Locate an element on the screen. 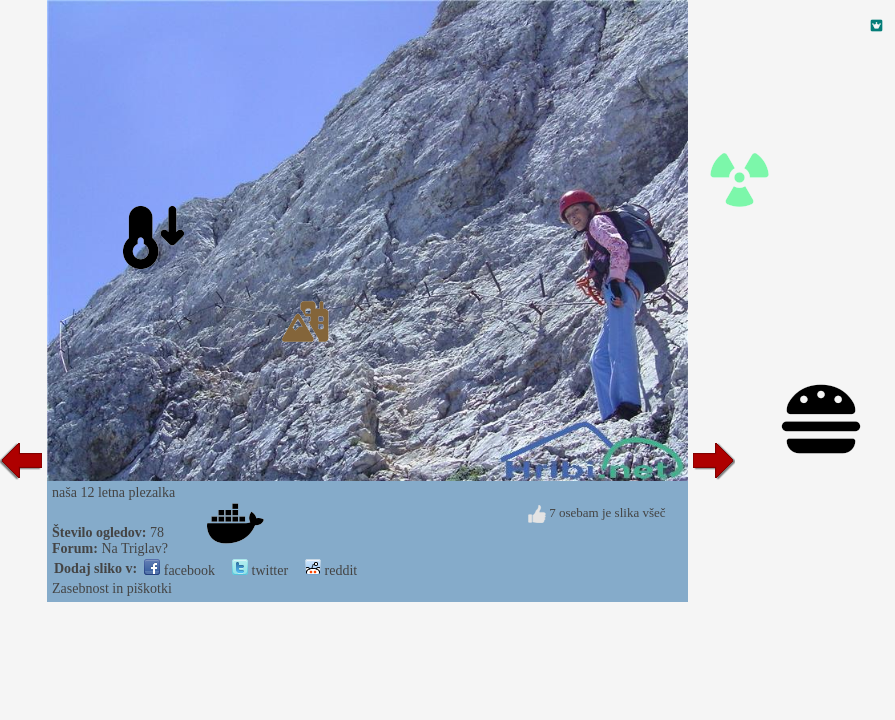 The height and width of the screenshot is (720, 895). decrease temperature setting is located at coordinates (152, 237).